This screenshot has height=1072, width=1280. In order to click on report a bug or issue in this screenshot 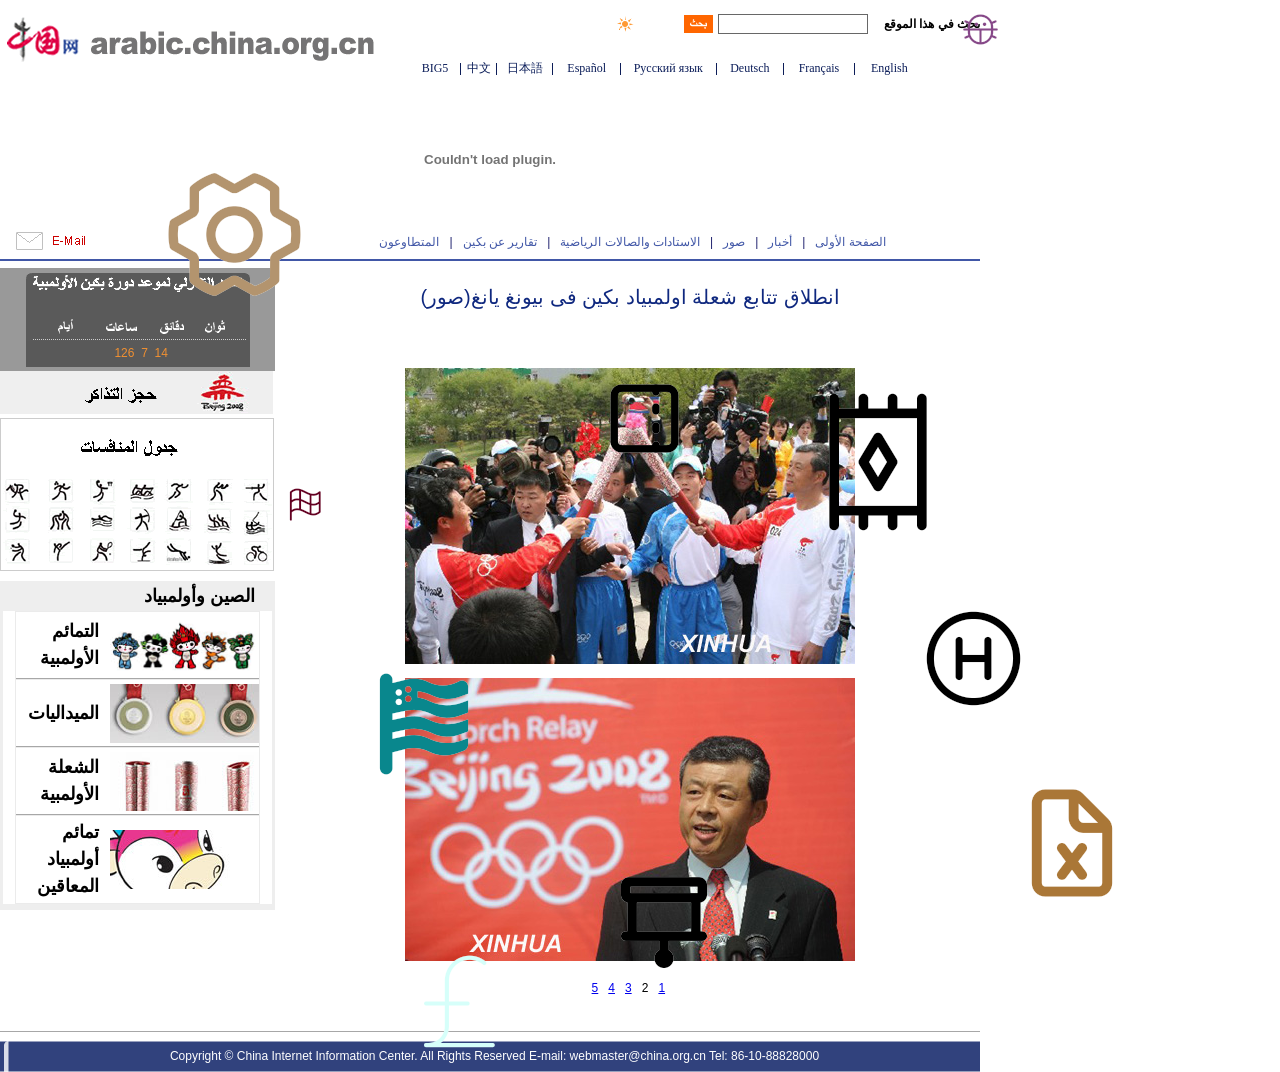, I will do `click(980, 29)`.